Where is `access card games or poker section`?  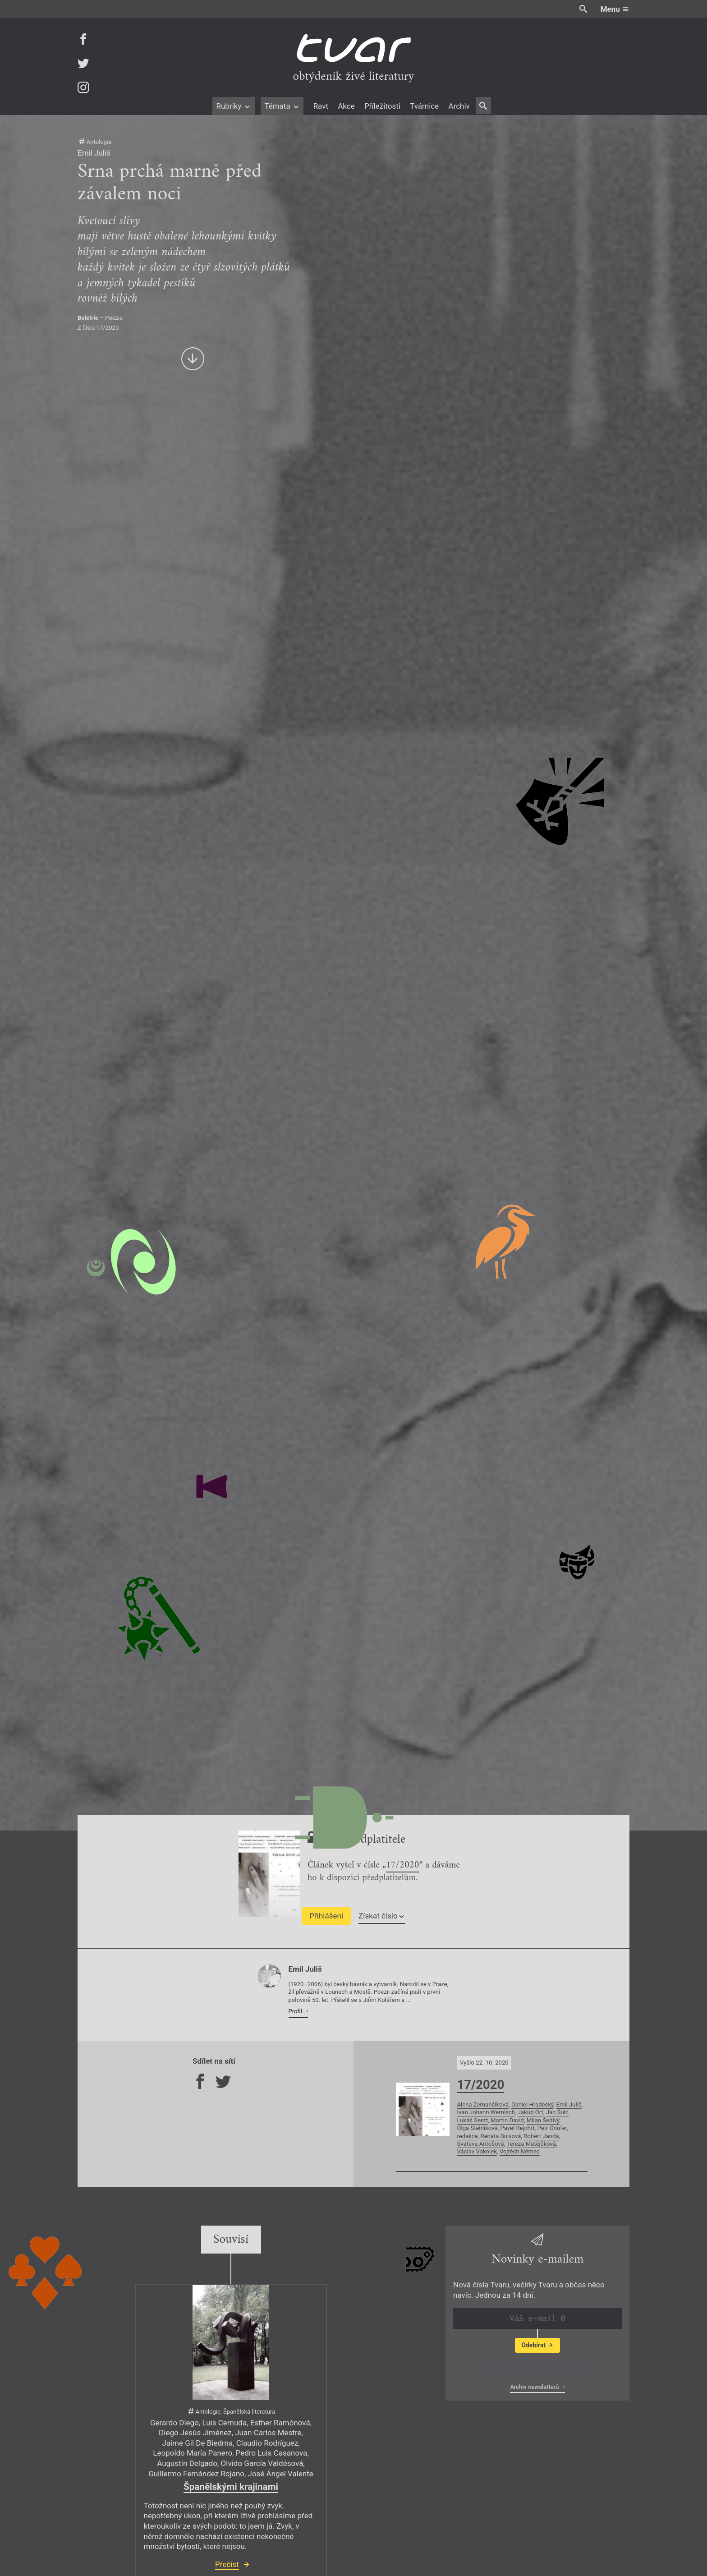 access card games or poker section is located at coordinates (45, 2272).